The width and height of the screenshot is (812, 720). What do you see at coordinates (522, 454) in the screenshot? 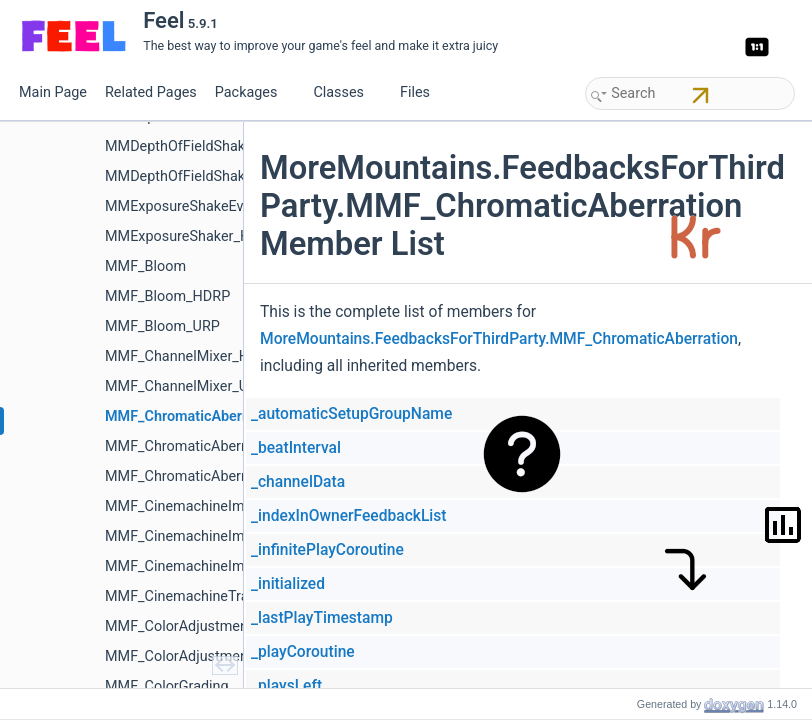
I see `access help or support information` at bounding box center [522, 454].